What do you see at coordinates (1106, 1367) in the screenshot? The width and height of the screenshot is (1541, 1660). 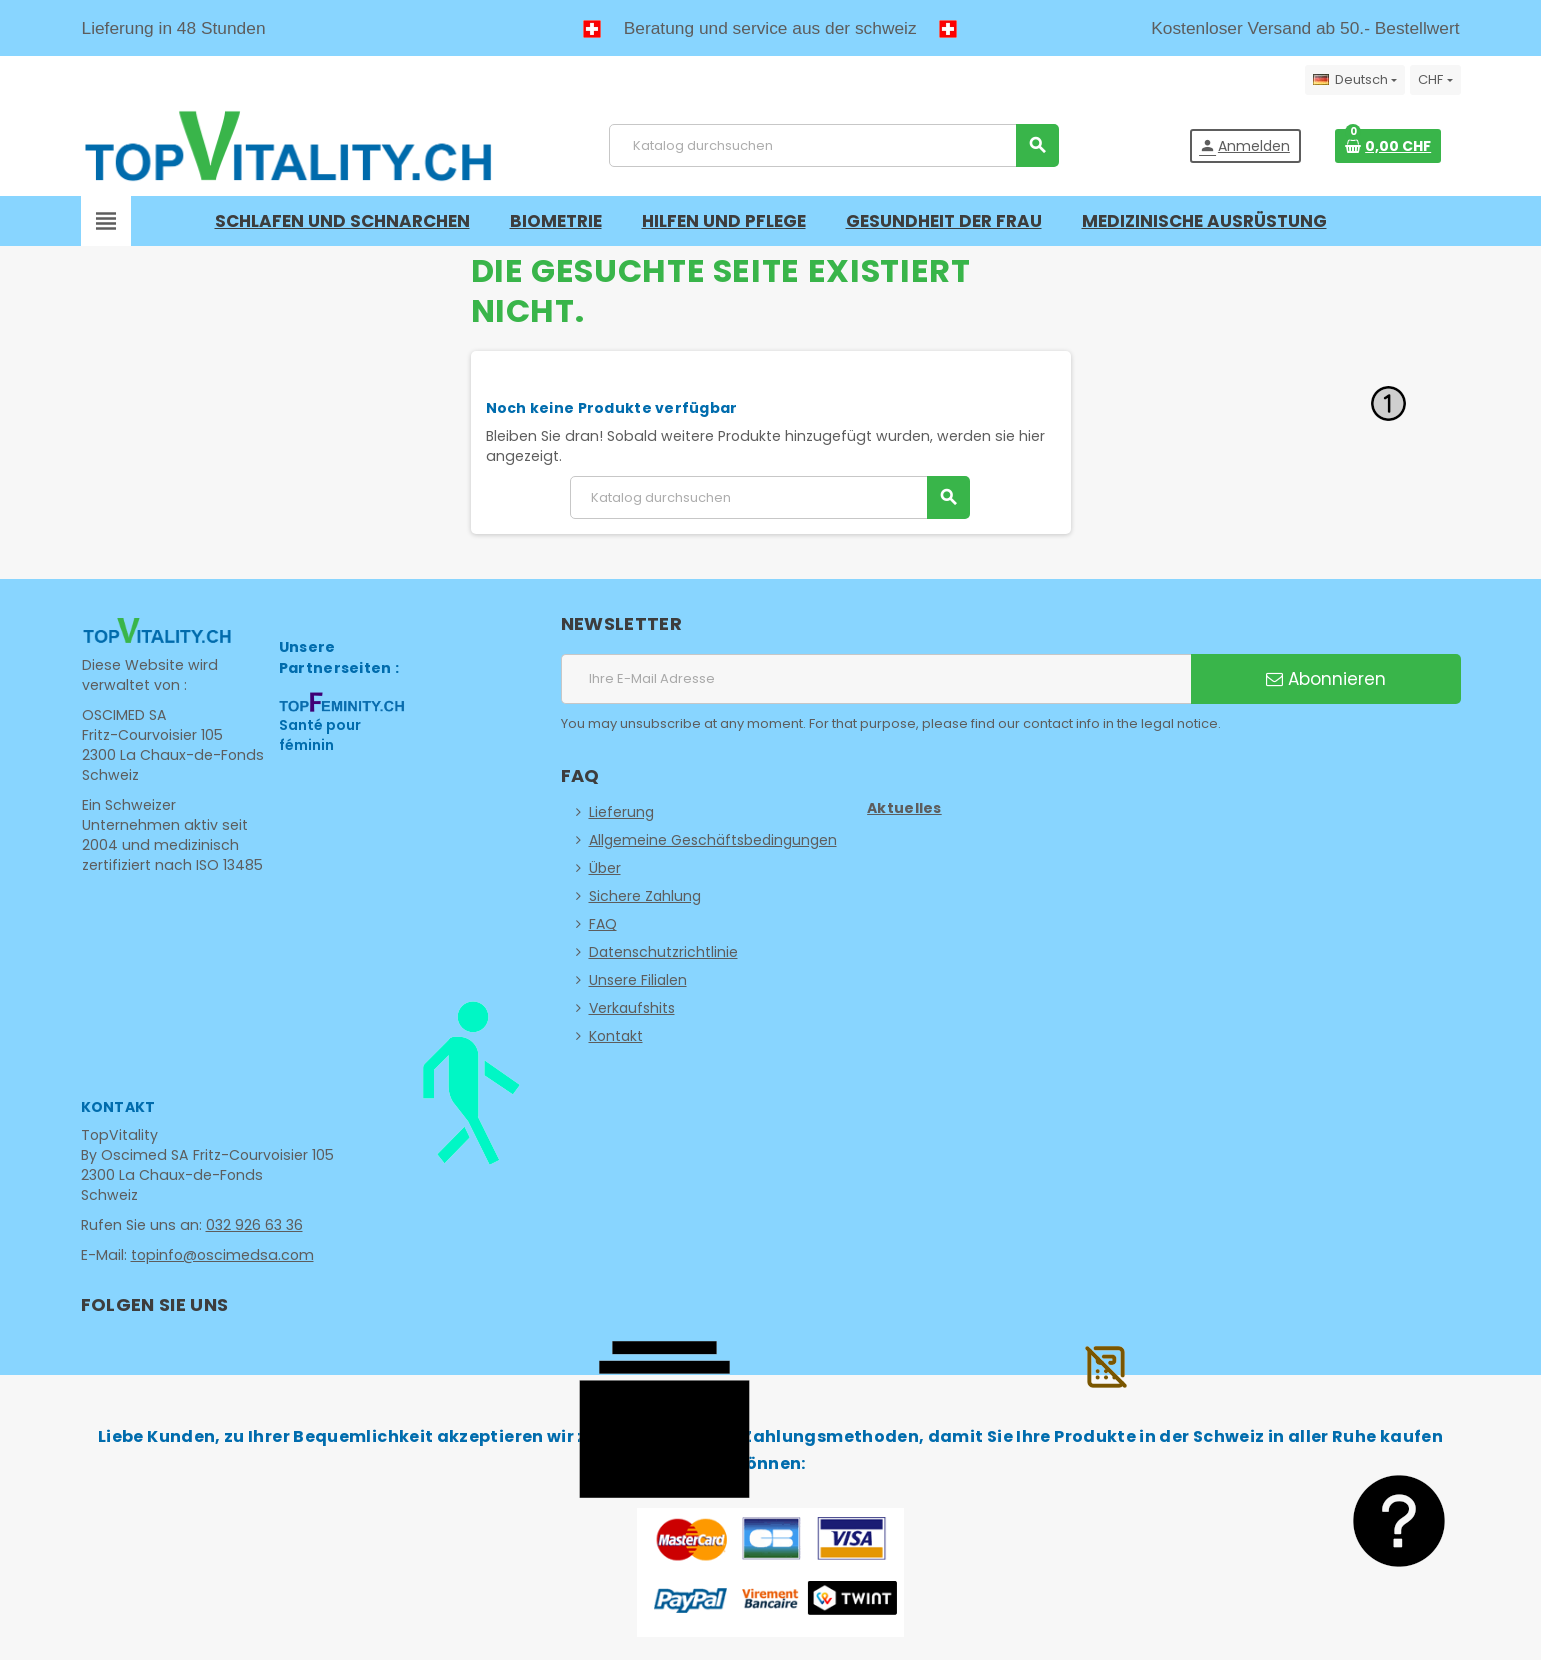 I see `calculator function disabled` at bounding box center [1106, 1367].